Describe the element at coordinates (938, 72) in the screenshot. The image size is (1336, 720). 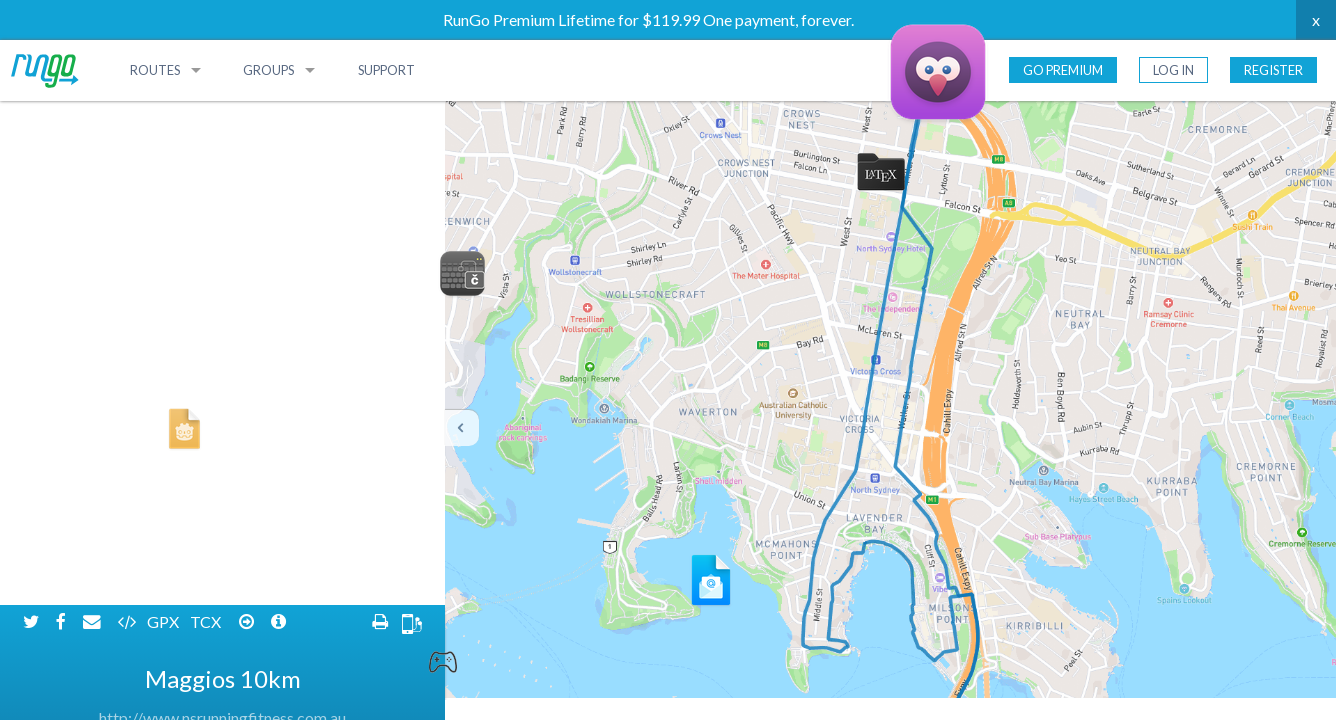
I see `open cawbird twitter client` at that location.